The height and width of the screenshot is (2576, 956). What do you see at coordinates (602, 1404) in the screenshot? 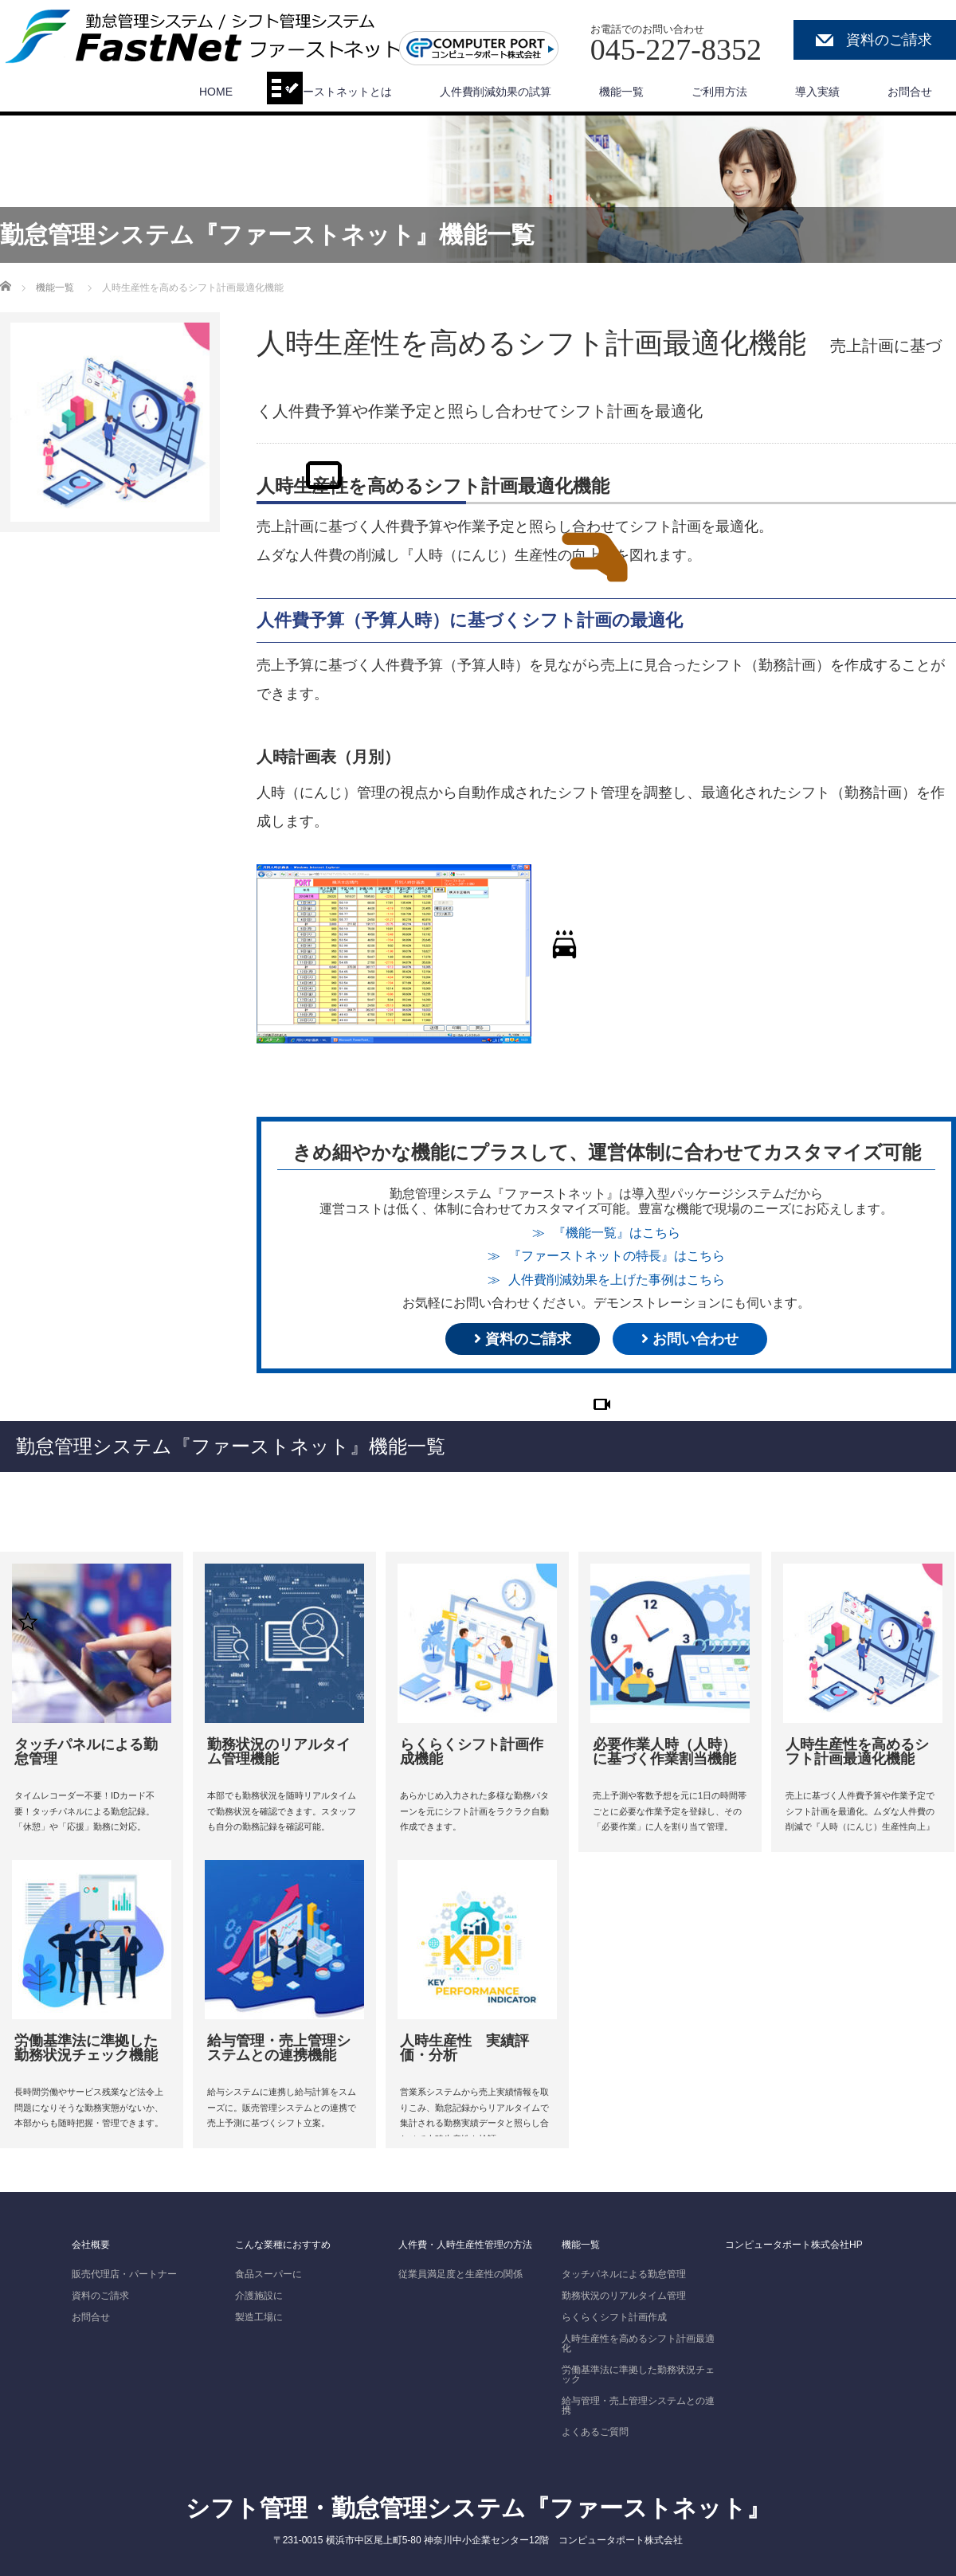
I see `start a video call` at bounding box center [602, 1404].